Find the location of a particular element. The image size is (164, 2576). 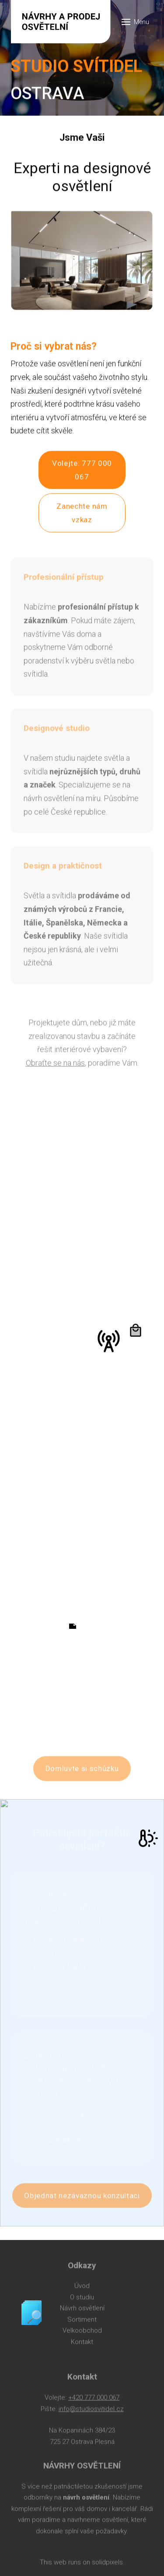

access shopping or retail features is located at coordinates (136, 1330).